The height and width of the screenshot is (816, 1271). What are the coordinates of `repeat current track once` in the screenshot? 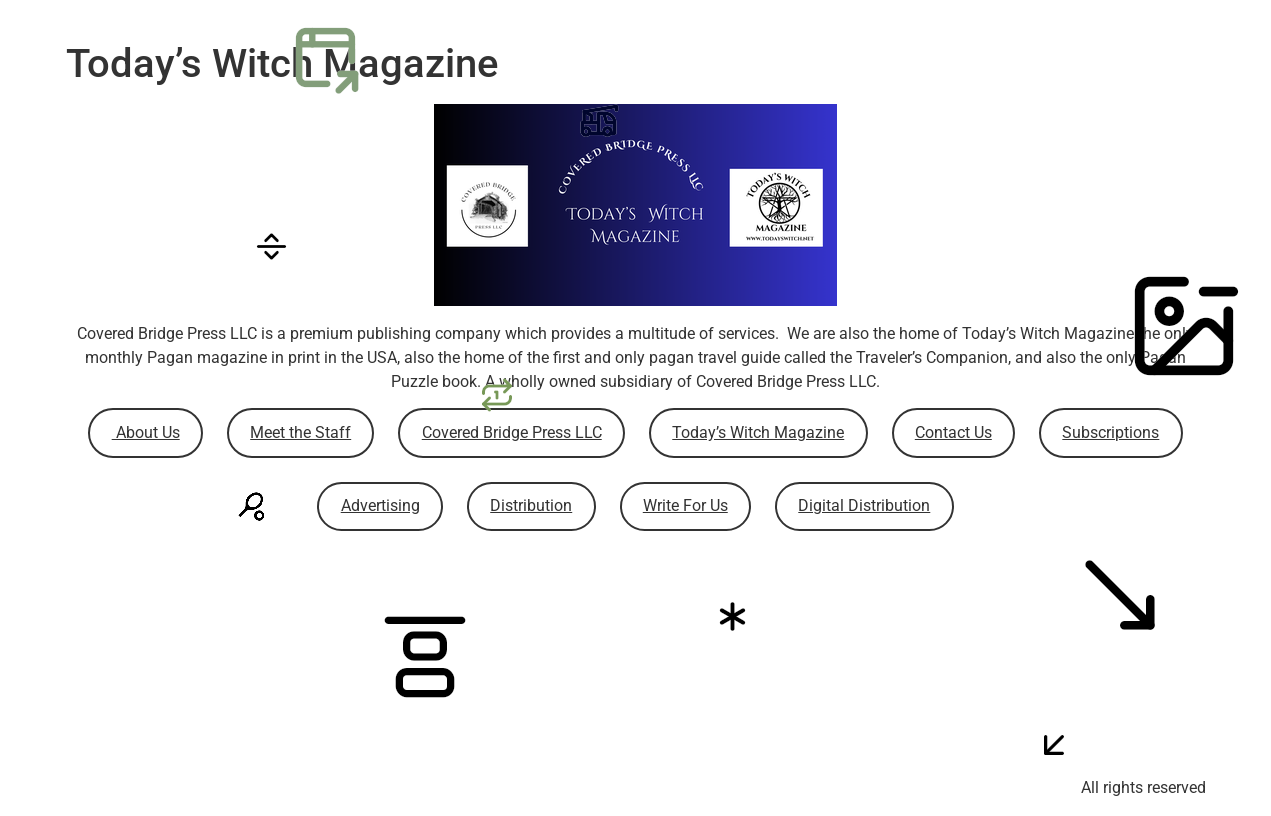 It's located at (497, 395).